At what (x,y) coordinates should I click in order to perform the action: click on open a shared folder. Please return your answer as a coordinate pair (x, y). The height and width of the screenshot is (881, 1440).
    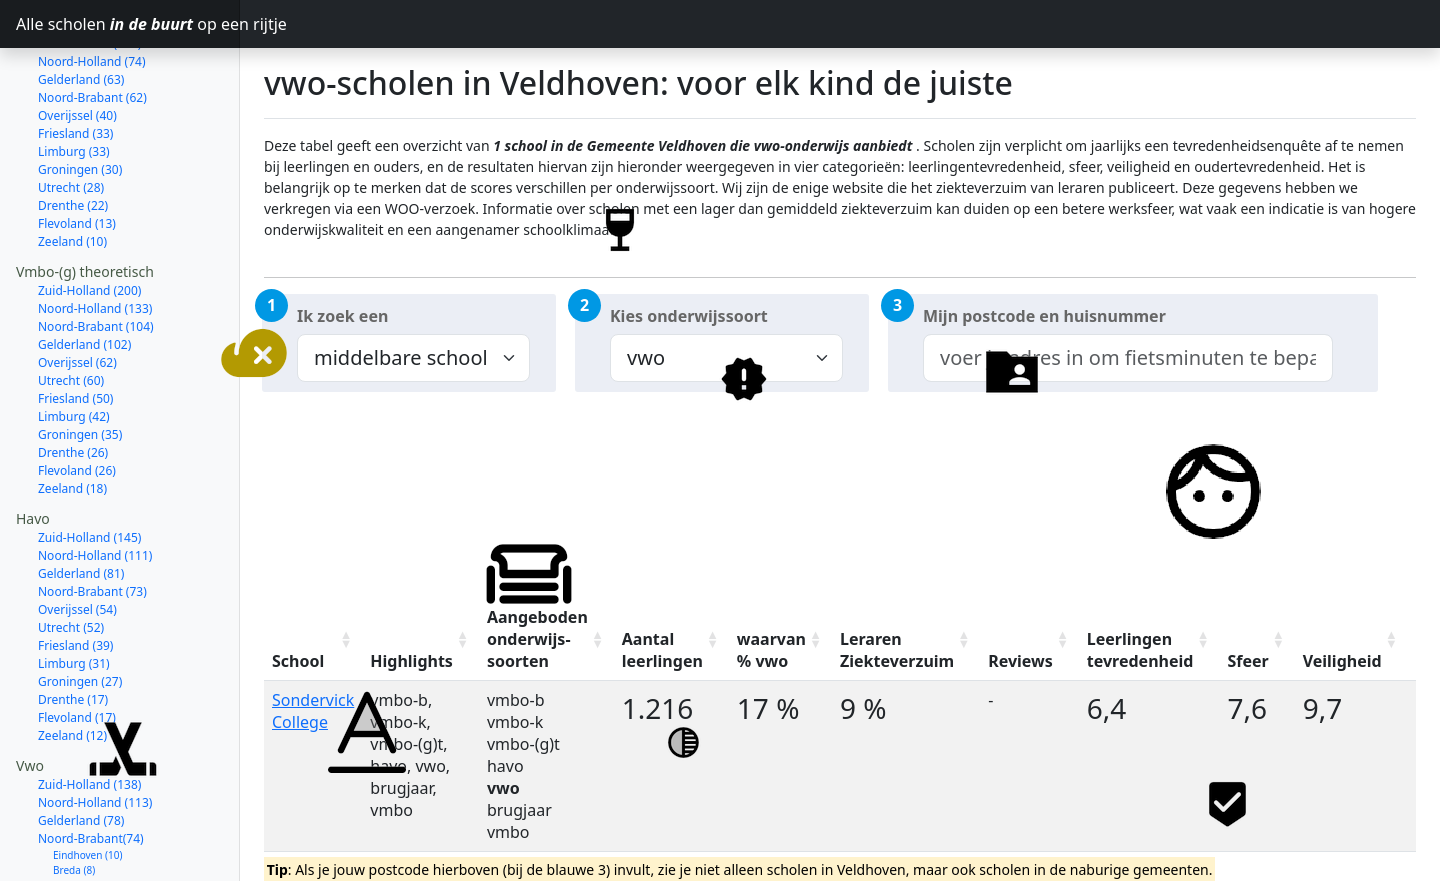
    Looking at the image, I should click on (1012, 372).